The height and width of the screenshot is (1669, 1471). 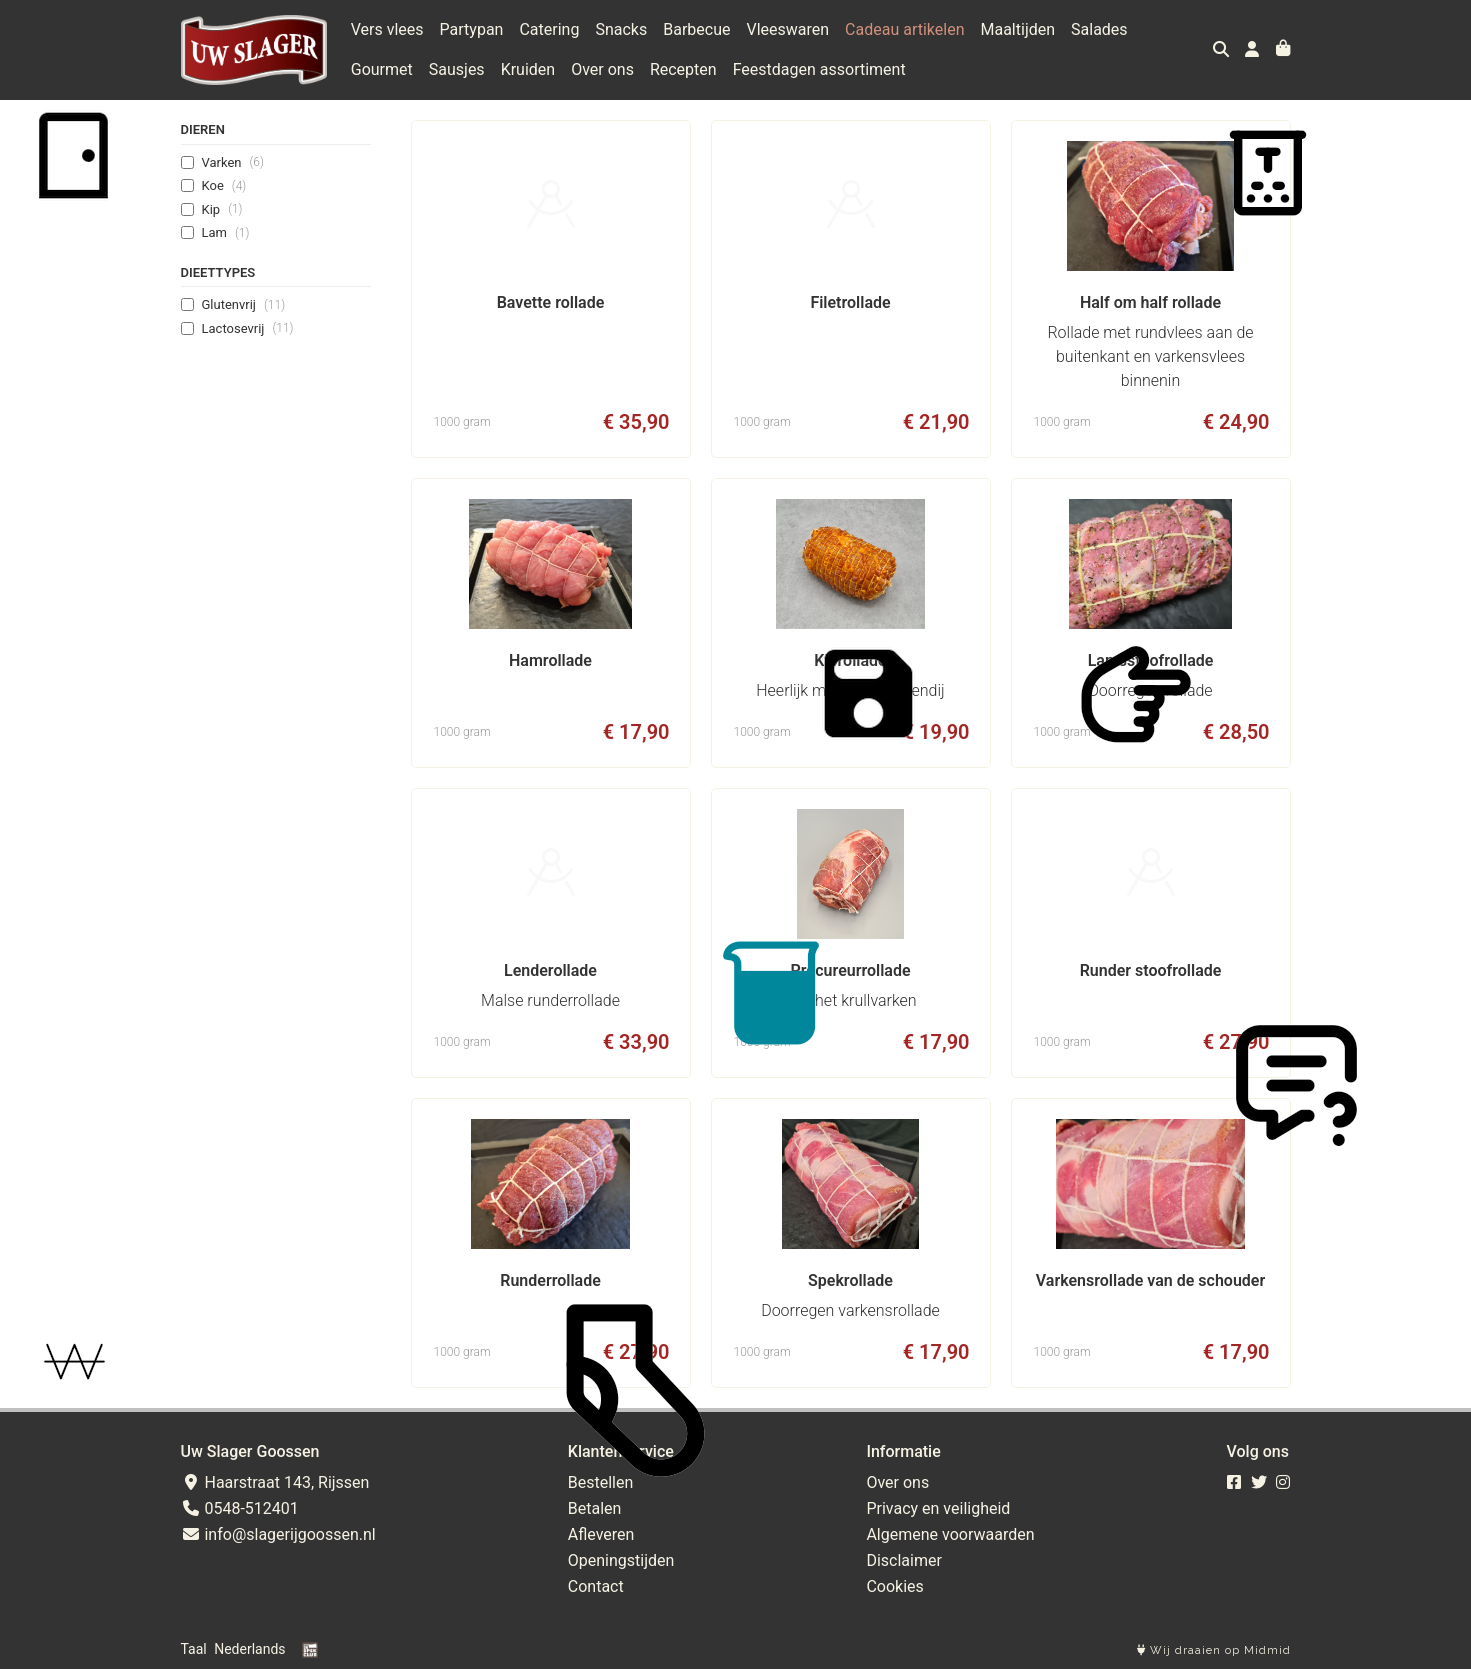 What do you see at coordinates (74, 1359) in the screenshot?
I see `indicates south korean won currency` at bounding box center [74, 1359].